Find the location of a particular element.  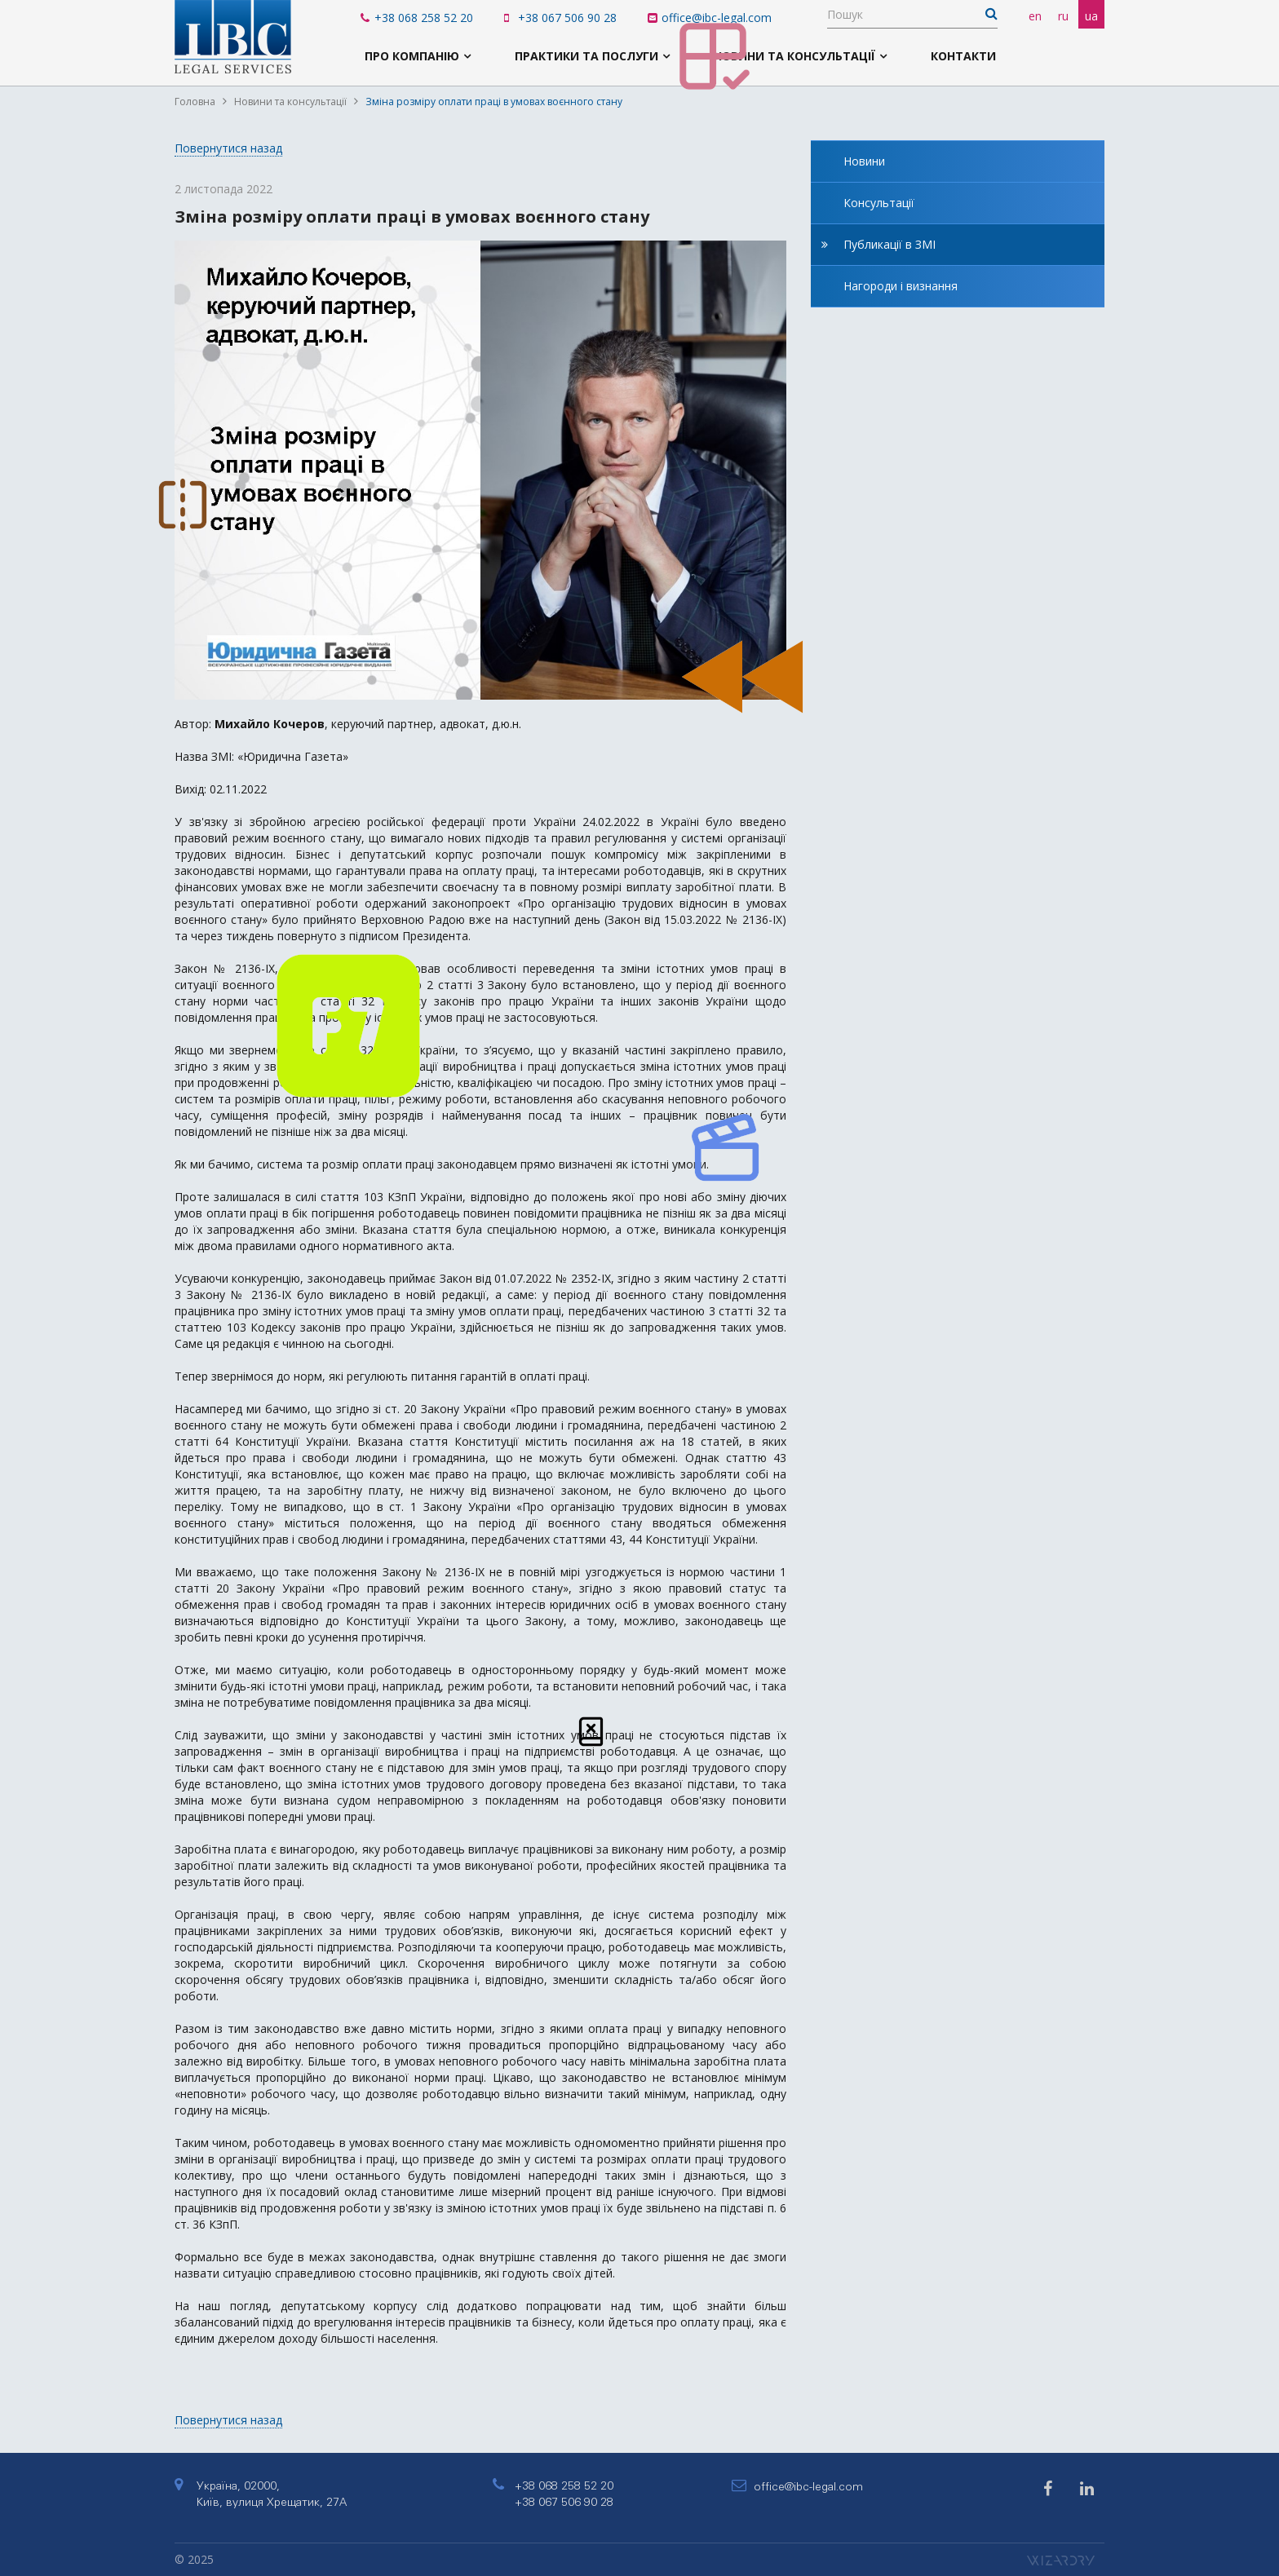

skip to previous track is located at coordinates (742, 677).